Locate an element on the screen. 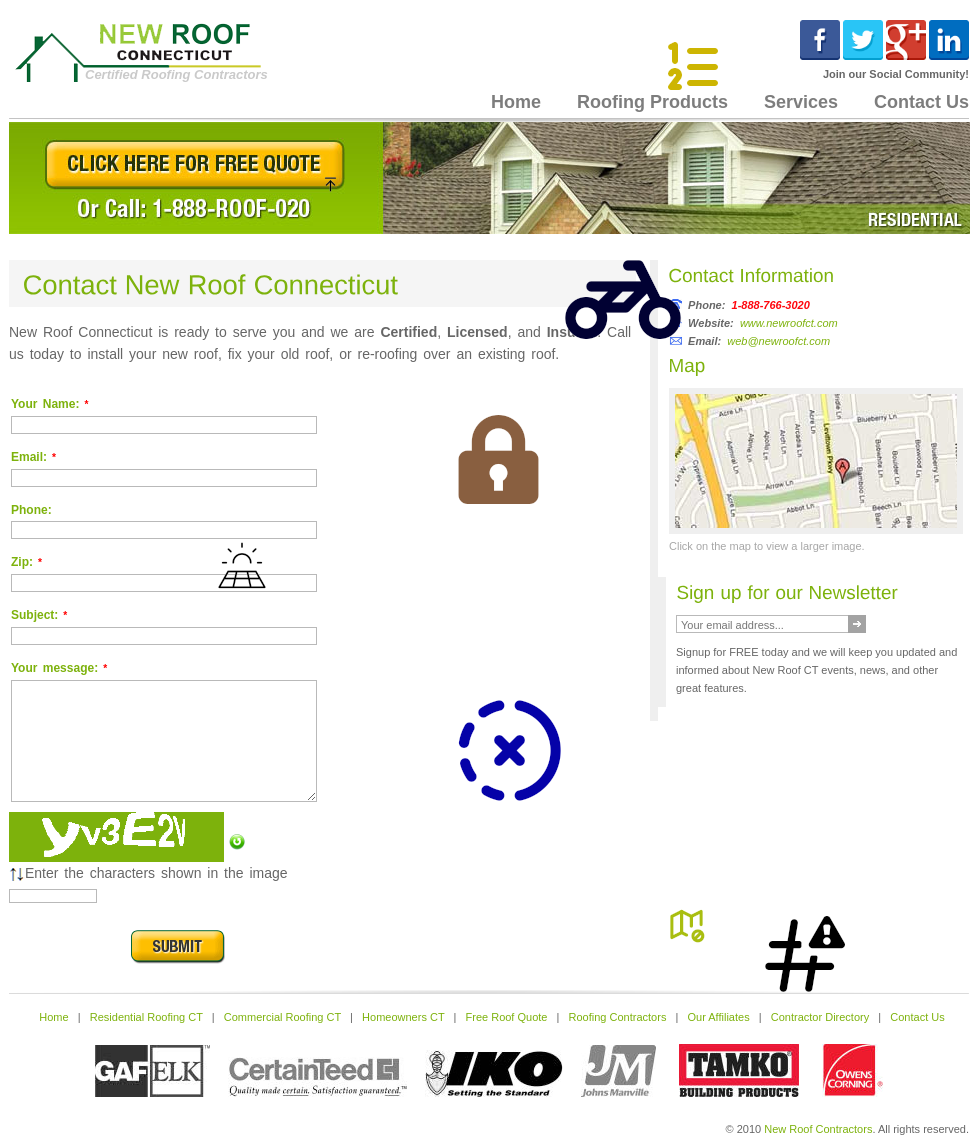 This screenshot has height=1138, width=978. select motorcycle as vehicle type is located at coordinates (623, 297).